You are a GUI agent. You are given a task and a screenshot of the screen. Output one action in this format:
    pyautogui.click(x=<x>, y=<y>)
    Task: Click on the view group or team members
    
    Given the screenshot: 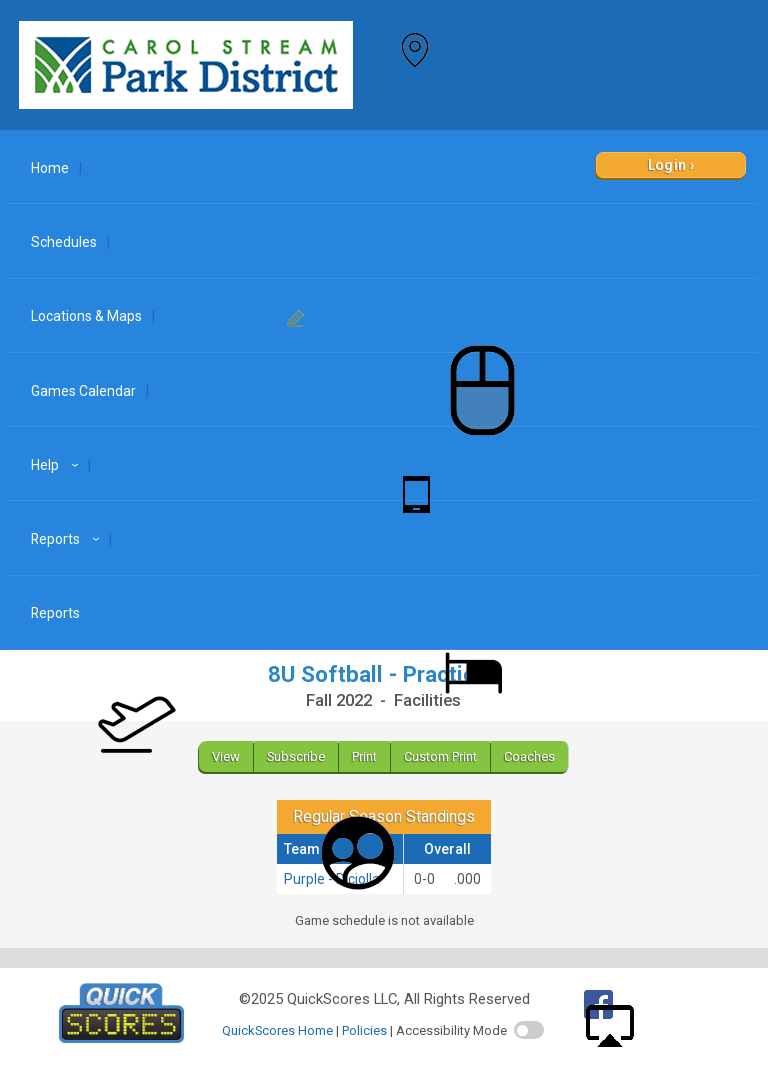 What is the action you would take?
    pyautogui.click(x=358, y=853)
    